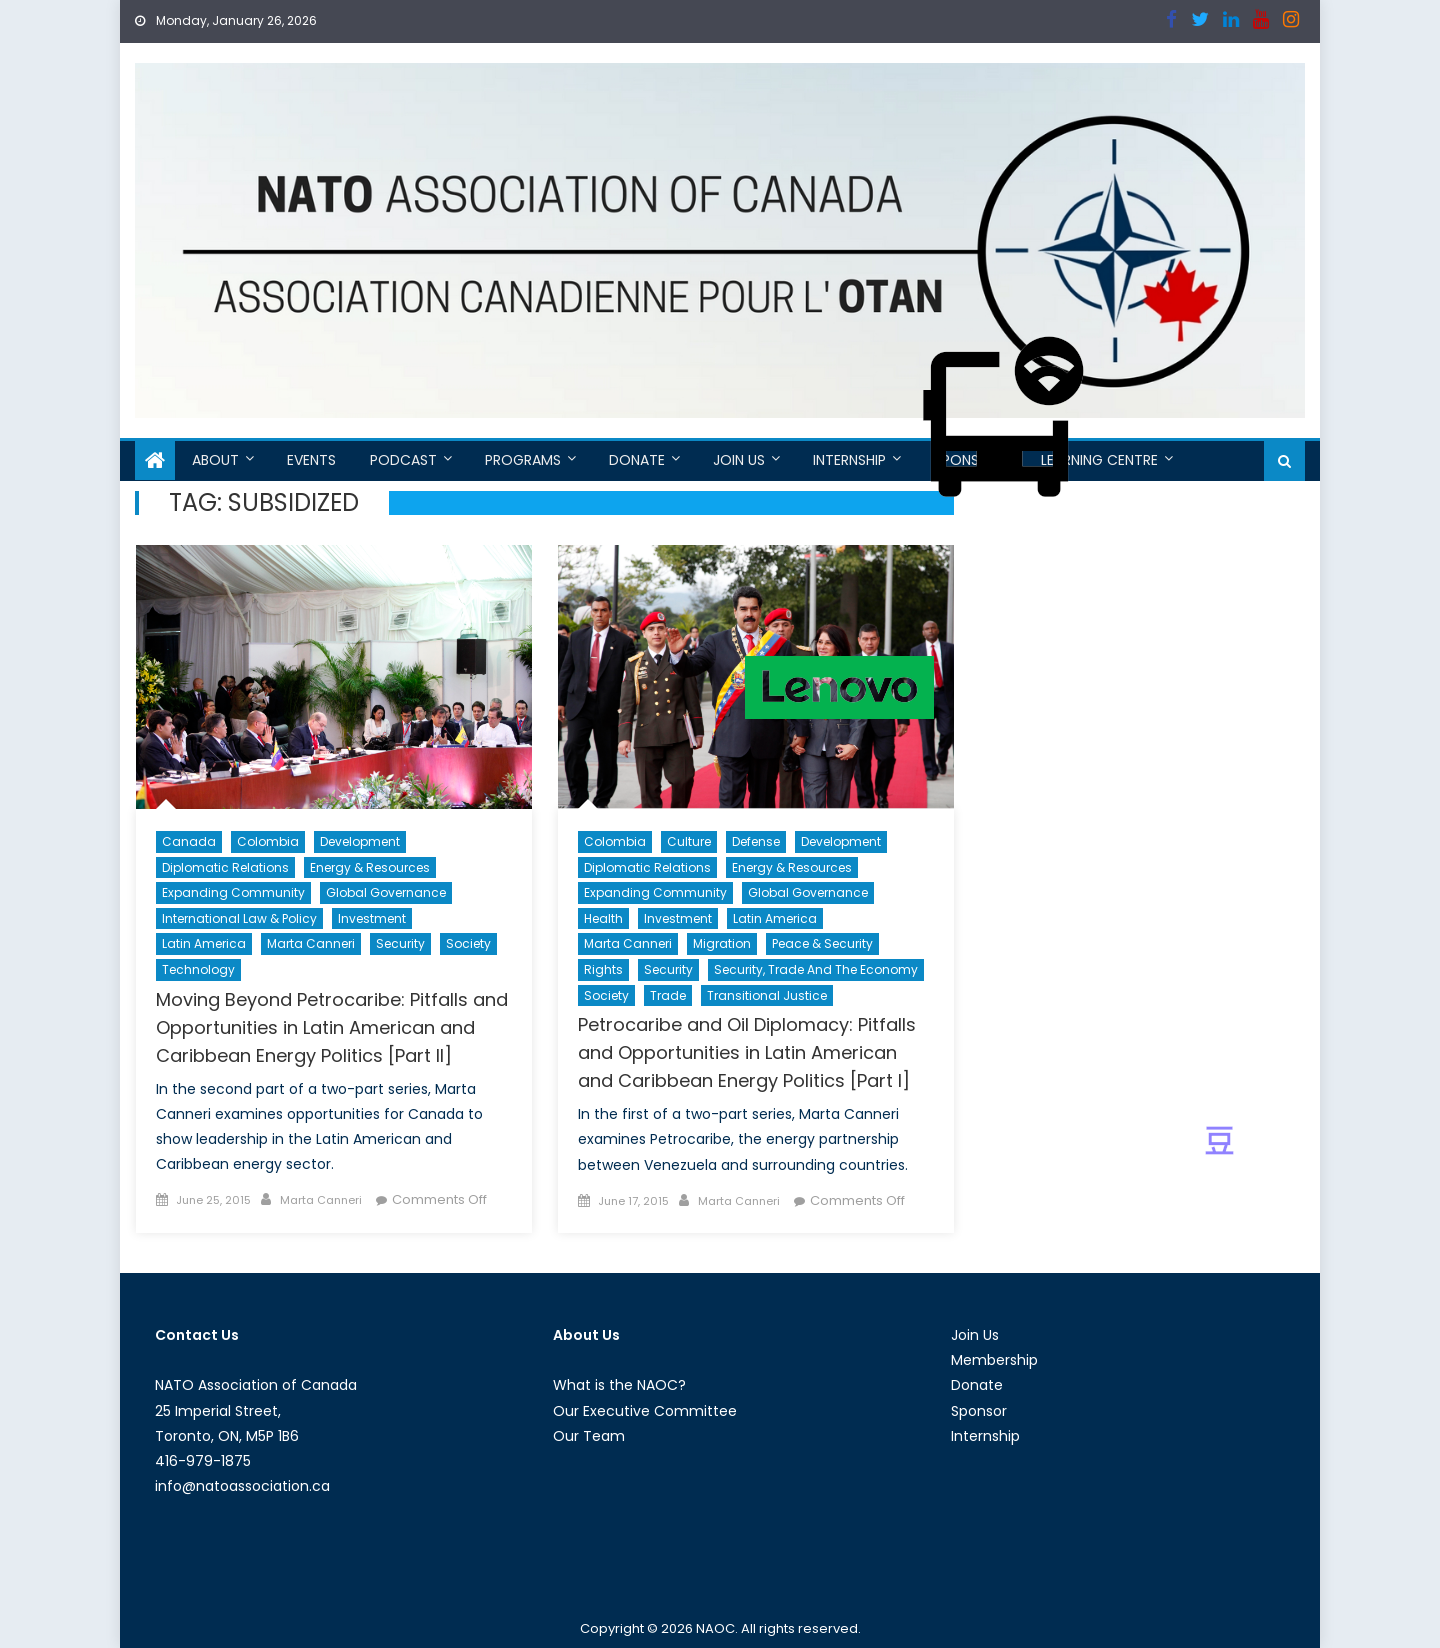 This screenshot has height=1648, width=1440. What do you see at coordinates (999, 420) in the screenshot?
I see `indicates bus has wifi available` at bounding box center [999, 420].